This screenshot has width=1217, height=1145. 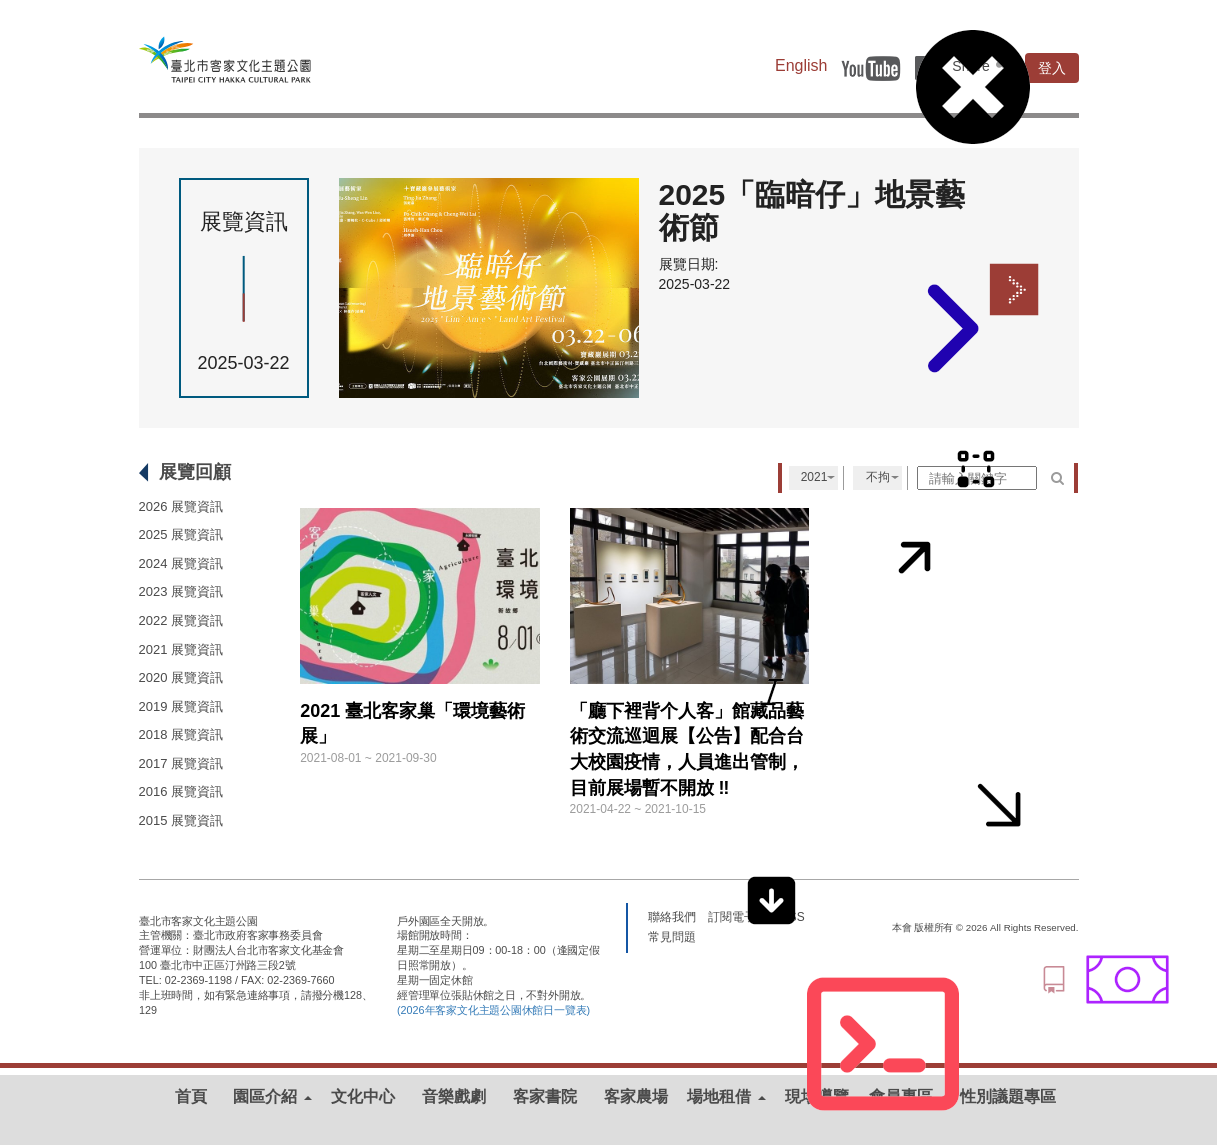 I want to click on close or dismiss a dialog, so click(x=973, y=87).